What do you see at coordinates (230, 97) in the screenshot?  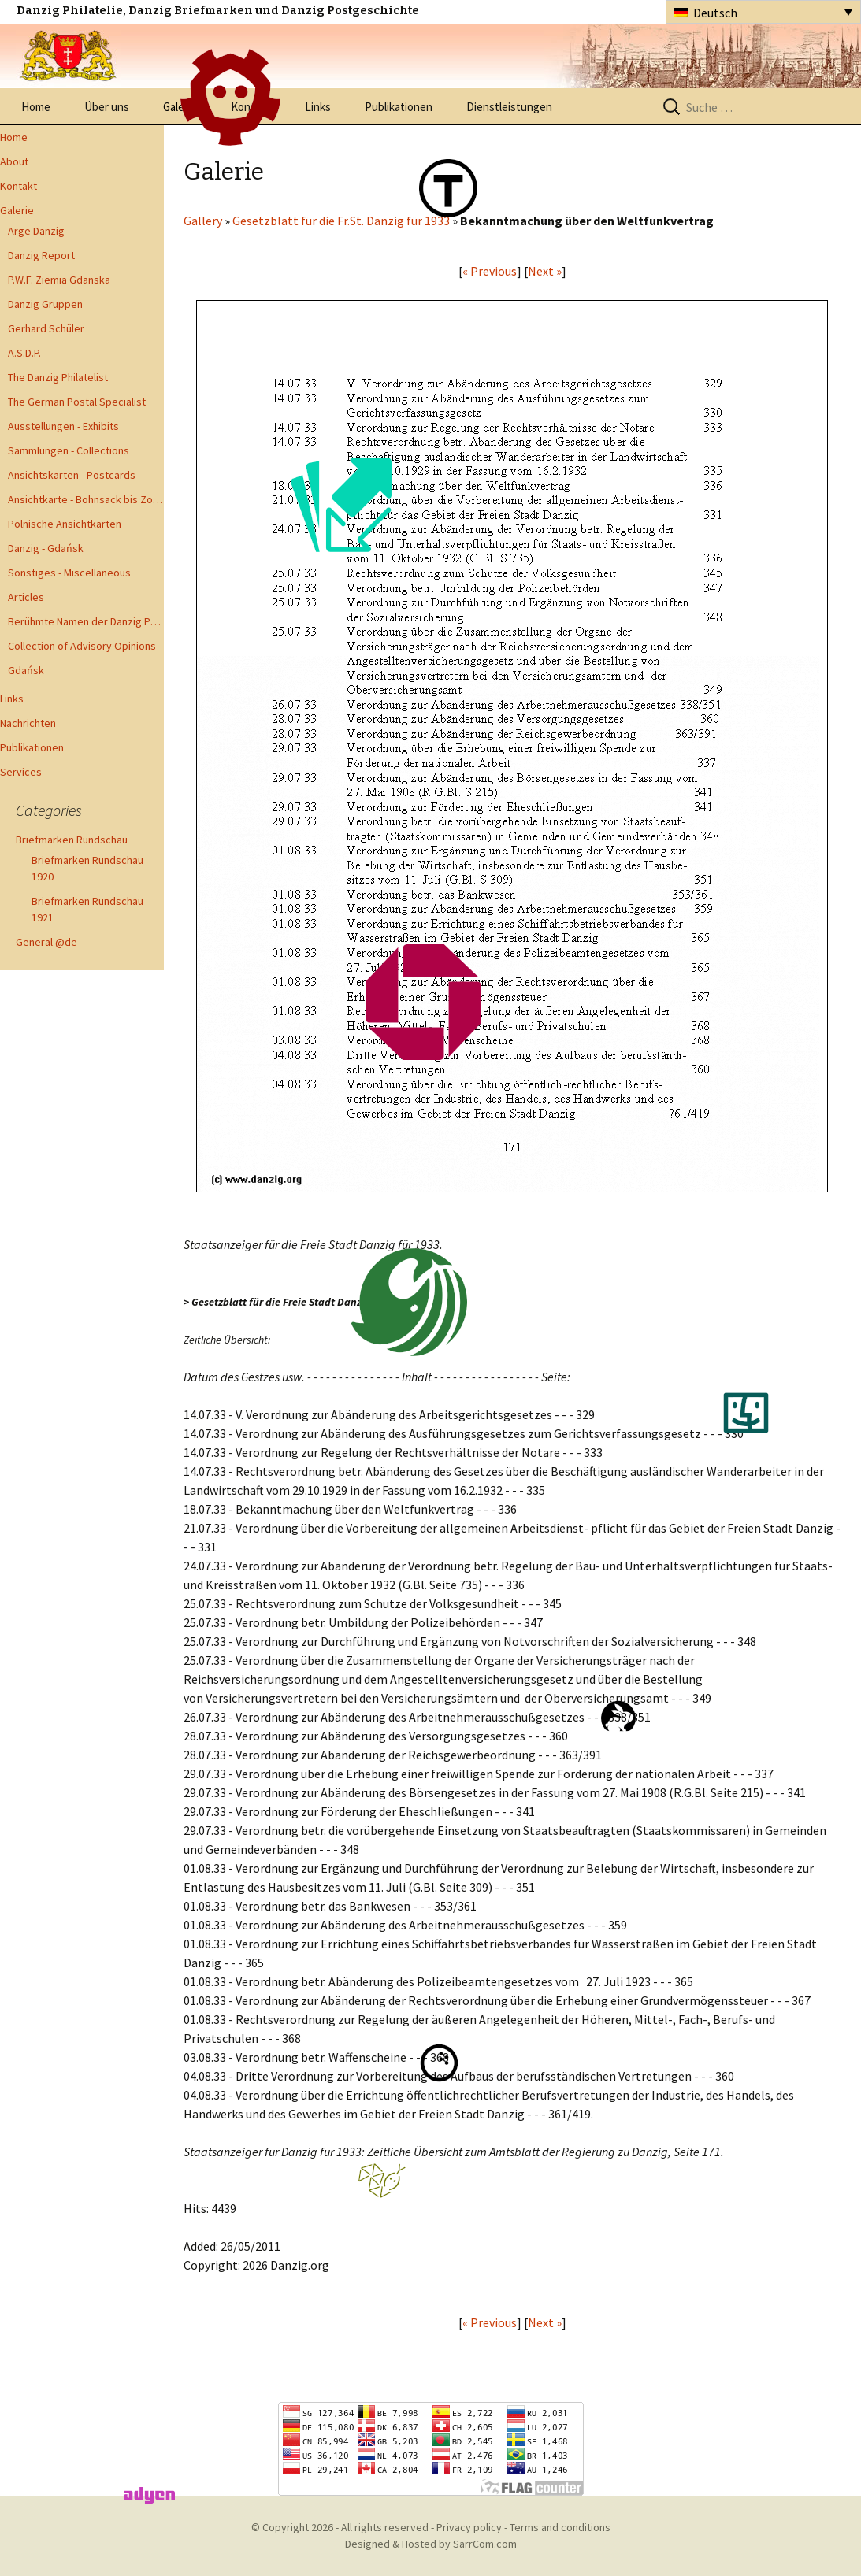 I see `etcd distributed key-value store logo` at bounding box center [230, 97].